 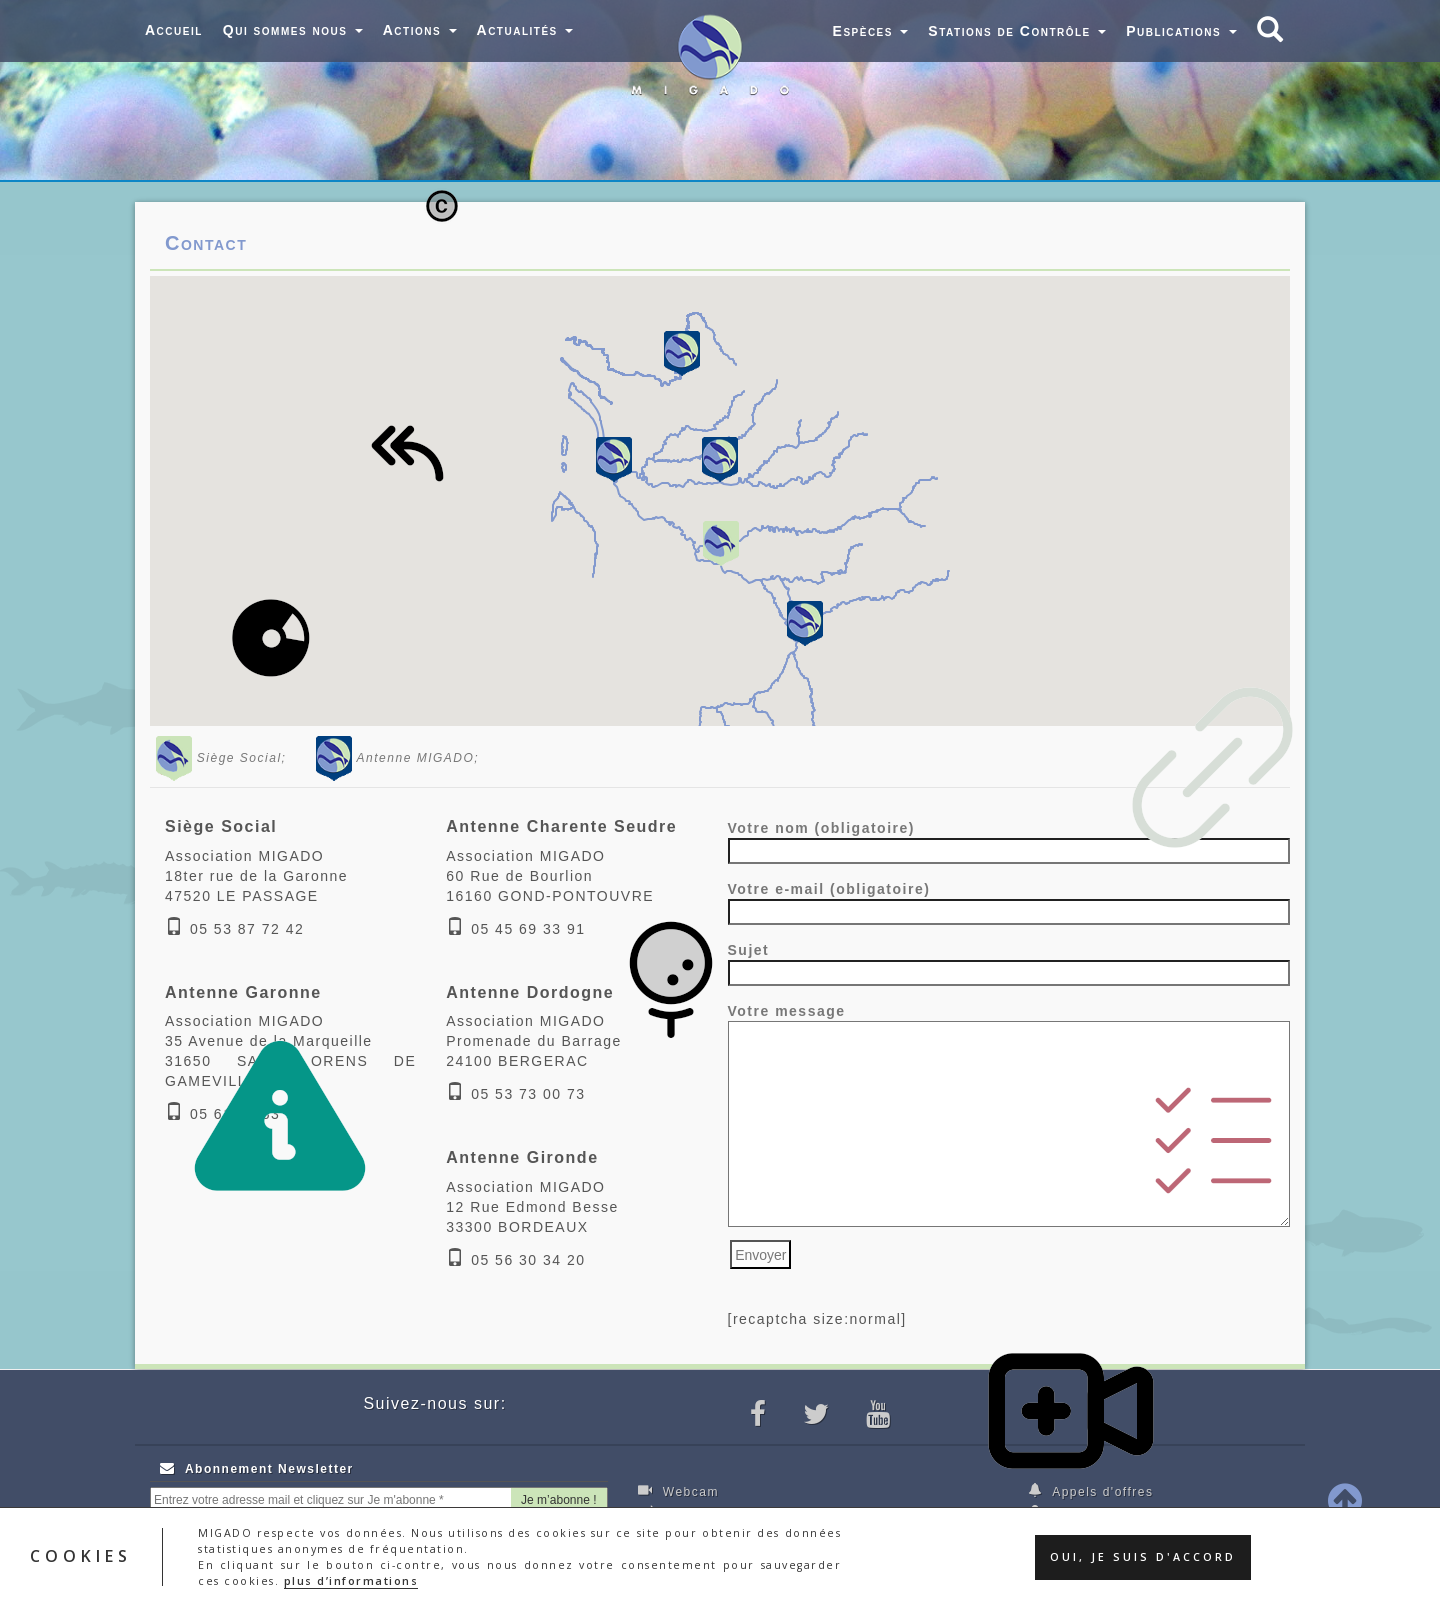 I want to click on copy or share a link, so click(x=1212, y=767).